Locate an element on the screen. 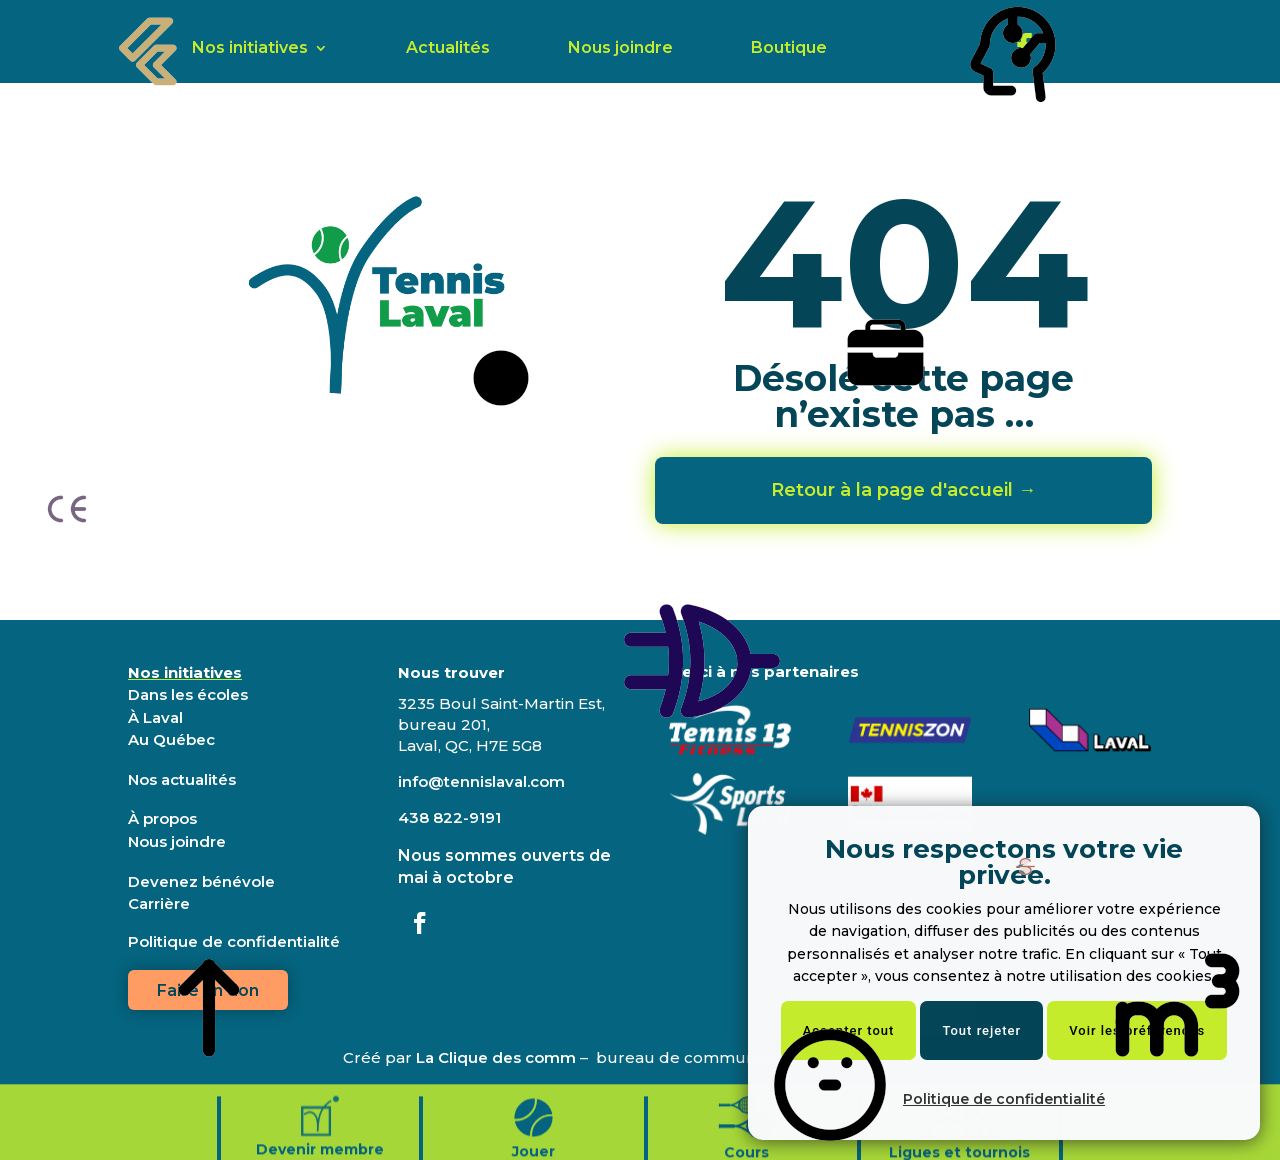 The width and height of the screenshot is (1280, 1160). indicates volume measurement in cubic meters is located at coordinates (1177, 1008).